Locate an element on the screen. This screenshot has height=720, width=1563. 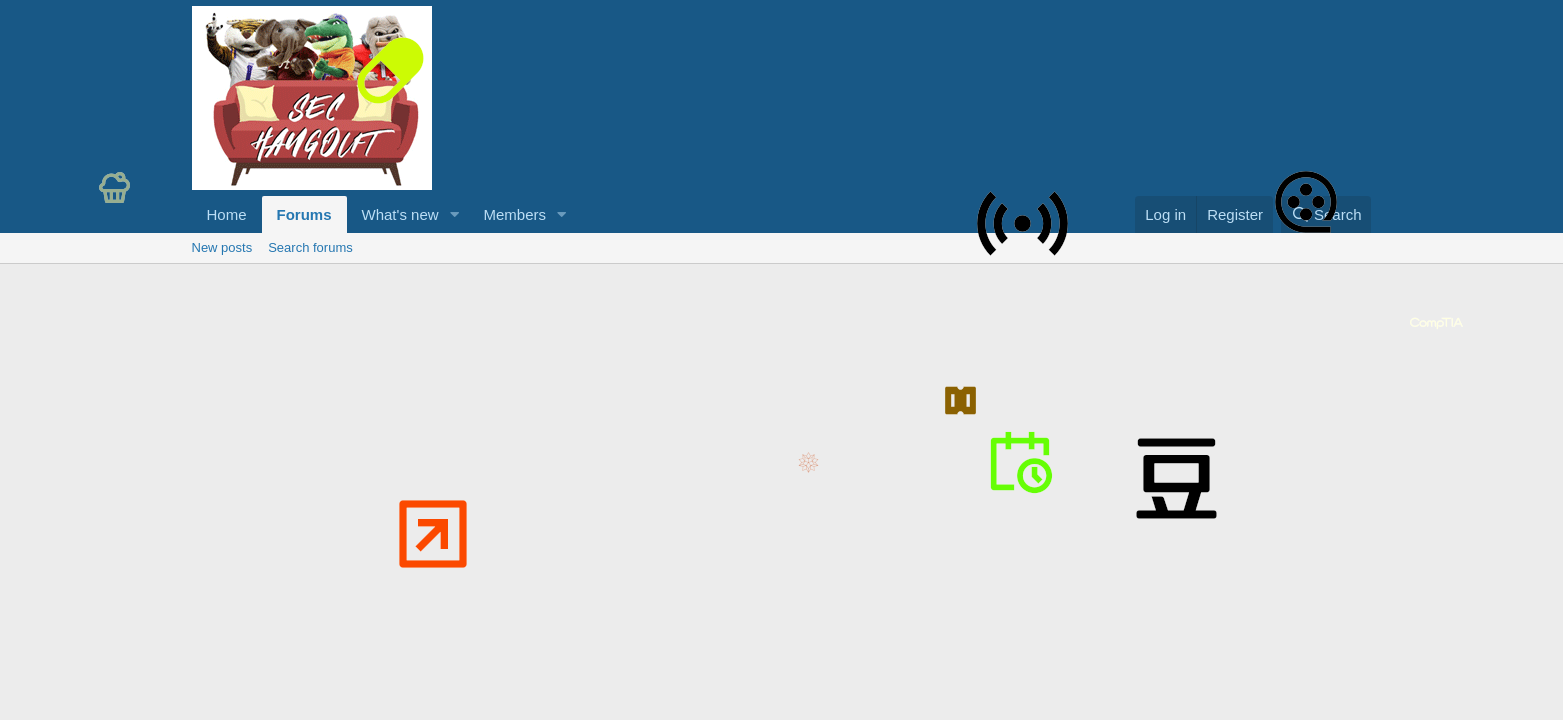
browse movies or video content is located at coordinates (1306, 202).